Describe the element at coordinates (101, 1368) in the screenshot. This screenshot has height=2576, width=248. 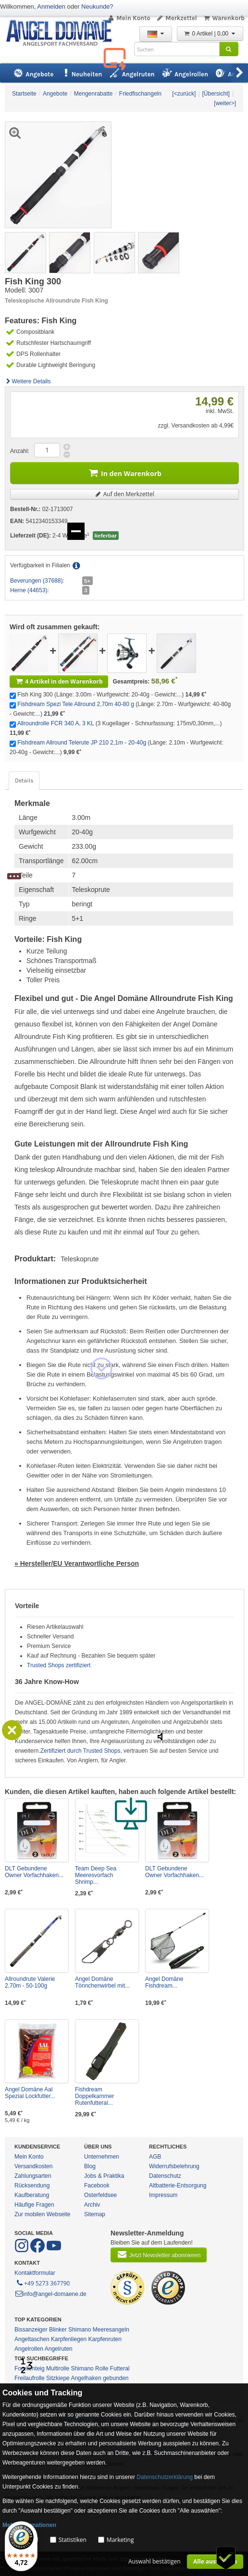
I see `expand dropdown menu or content` at that location.